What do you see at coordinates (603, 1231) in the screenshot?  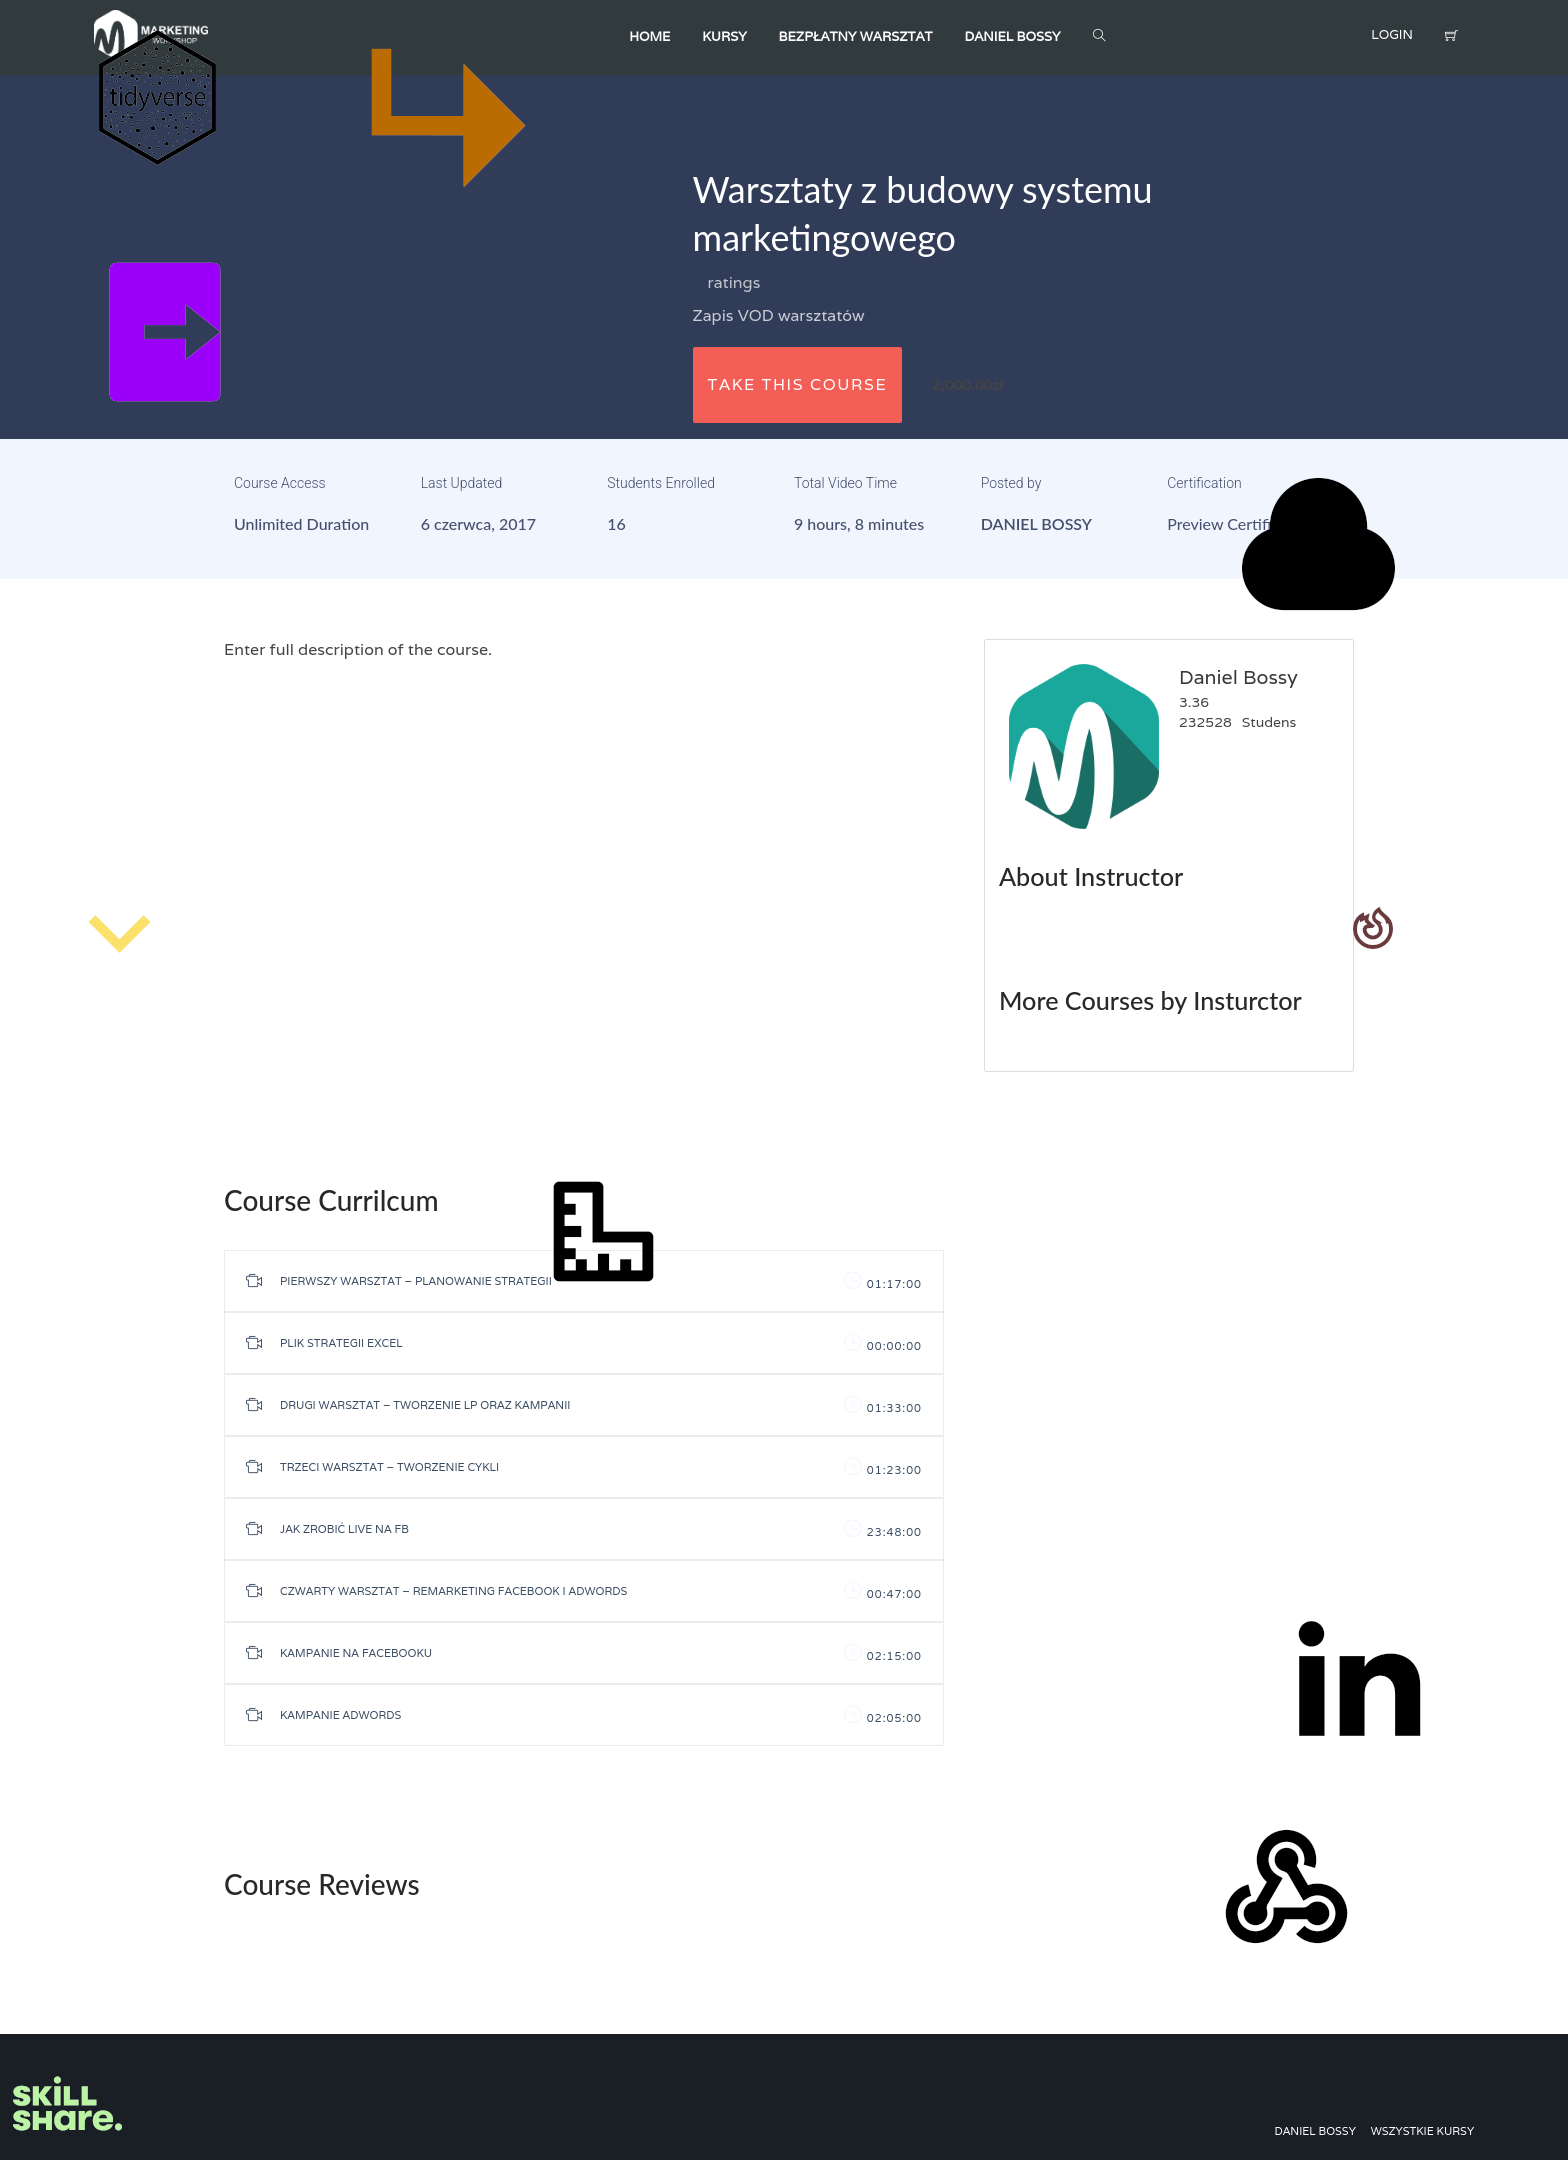 I see `access measurement or ruler tool` at bounding box center [603, 1231].